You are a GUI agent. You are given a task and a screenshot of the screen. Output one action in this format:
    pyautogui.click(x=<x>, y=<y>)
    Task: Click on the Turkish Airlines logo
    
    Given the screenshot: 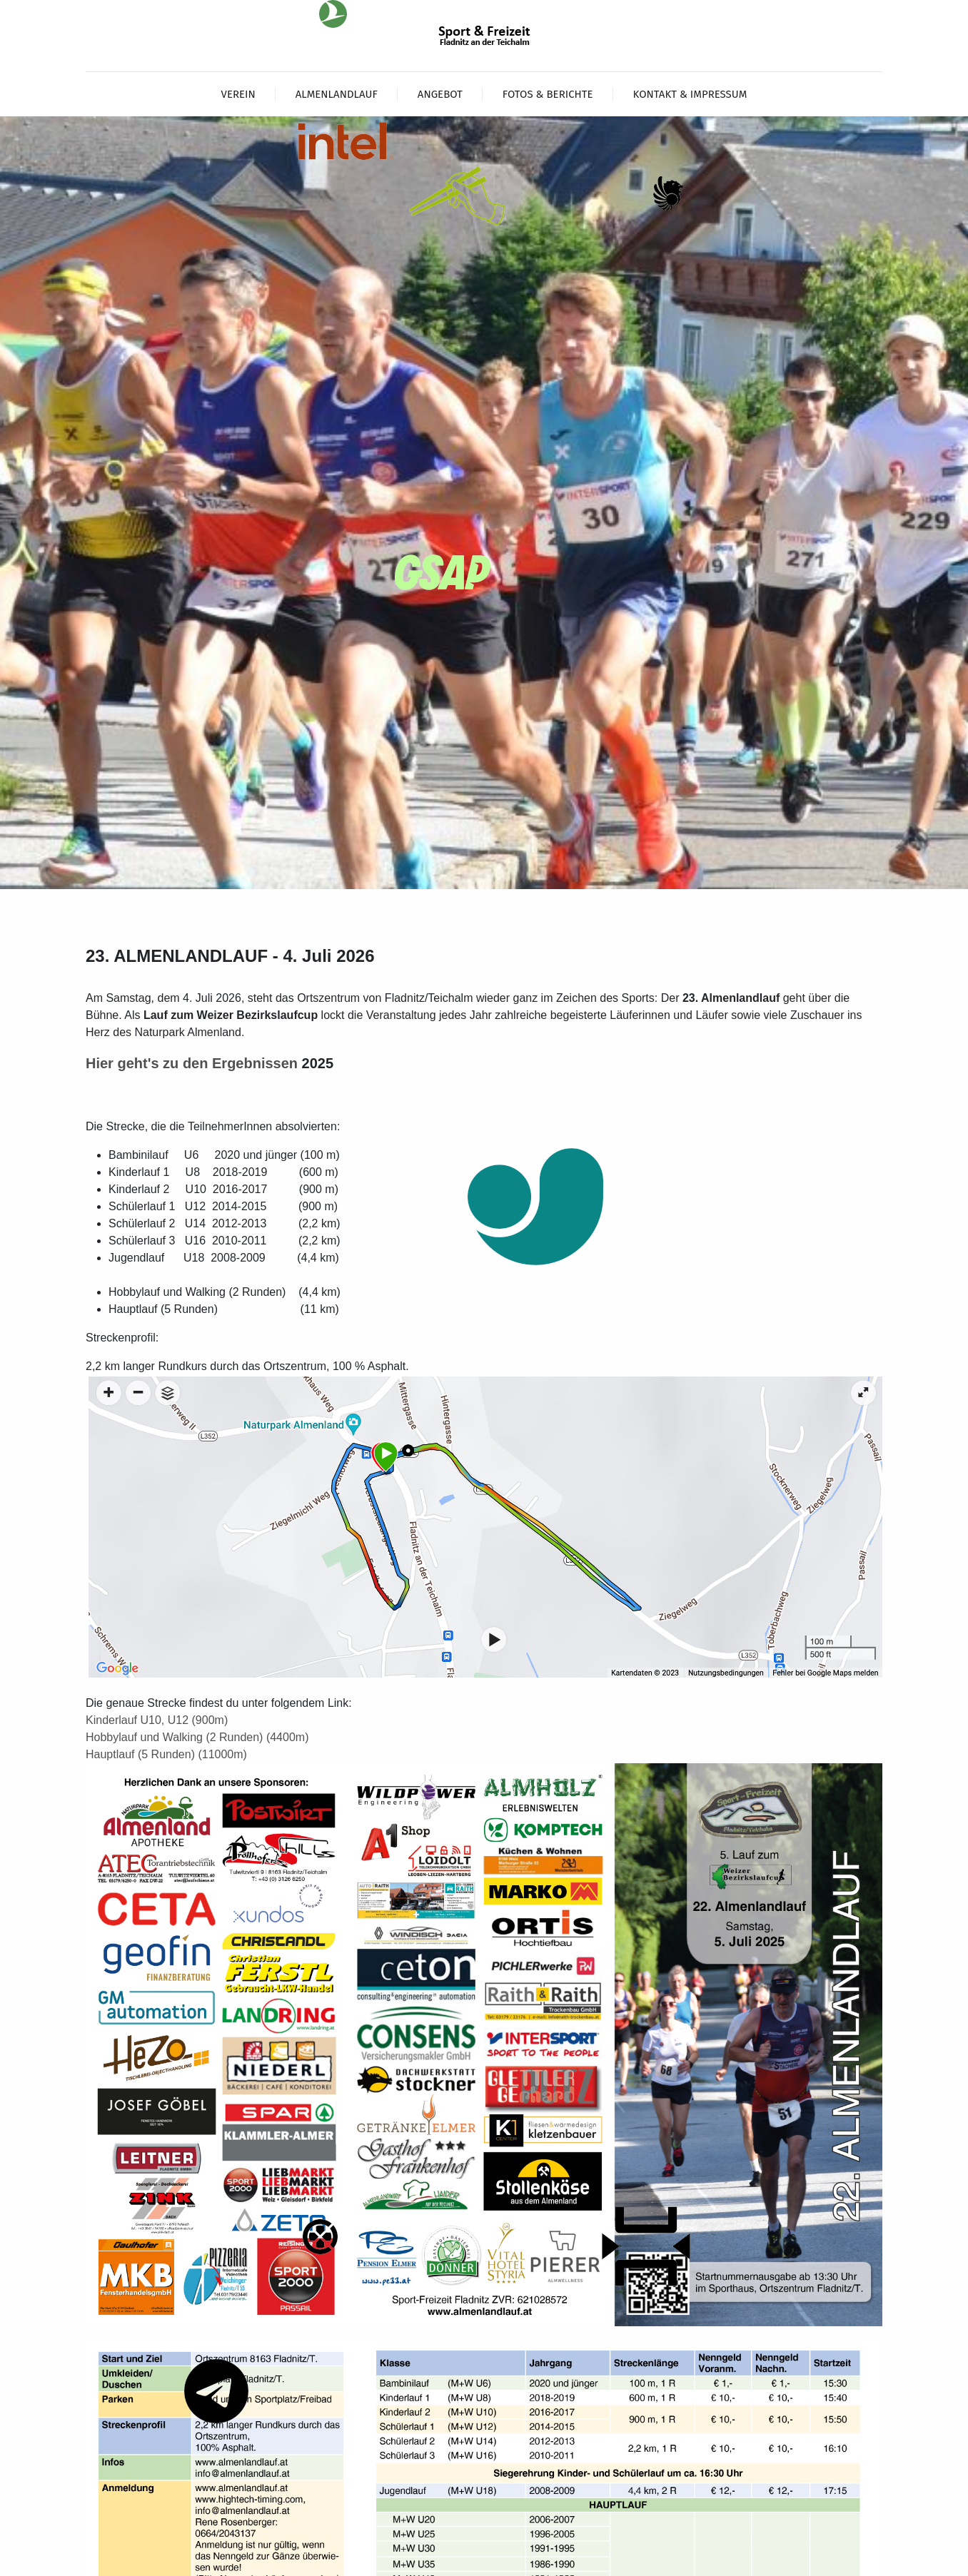 What is the action you would take?
    pyautogui.click(x=333, y=14)
    